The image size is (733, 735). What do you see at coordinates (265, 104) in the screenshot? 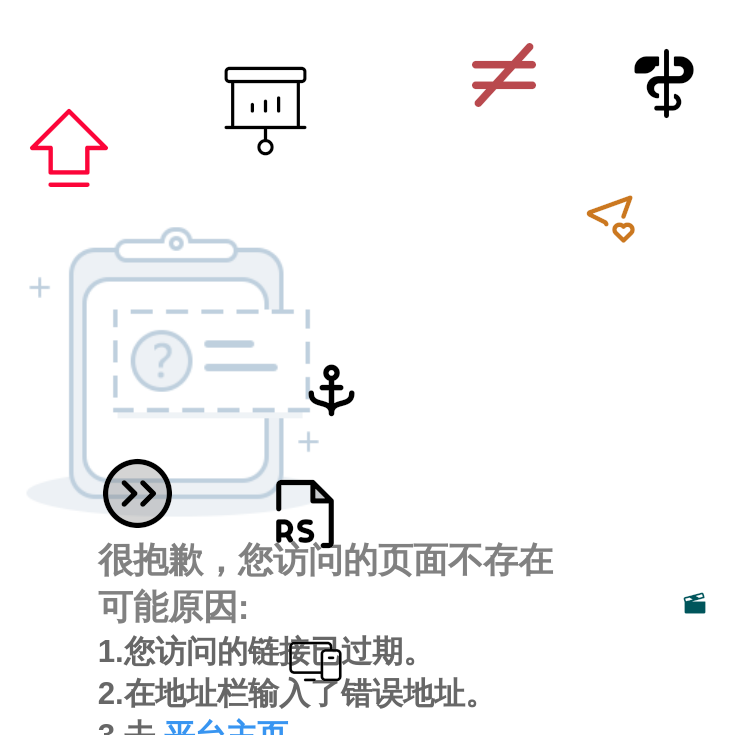
I see `view presentation with data charts` at bounding box center [265, 104].